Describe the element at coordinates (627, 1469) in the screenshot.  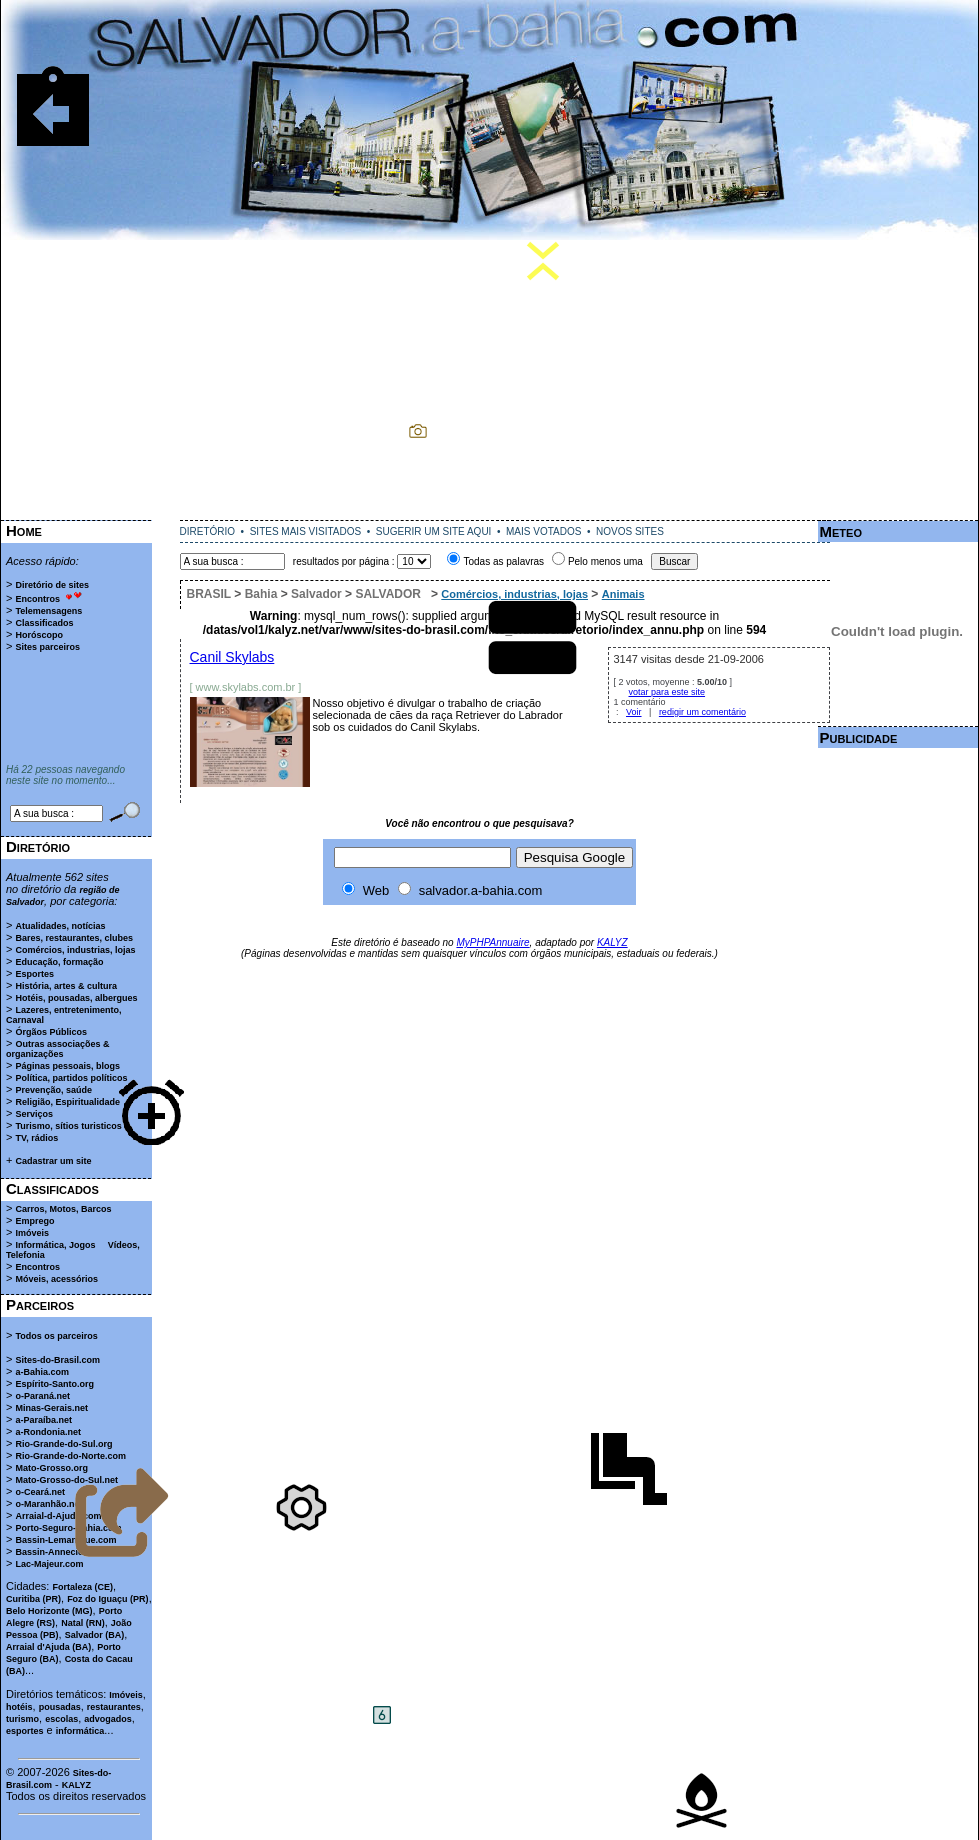
I see `standard legroom seat selection` at that location.